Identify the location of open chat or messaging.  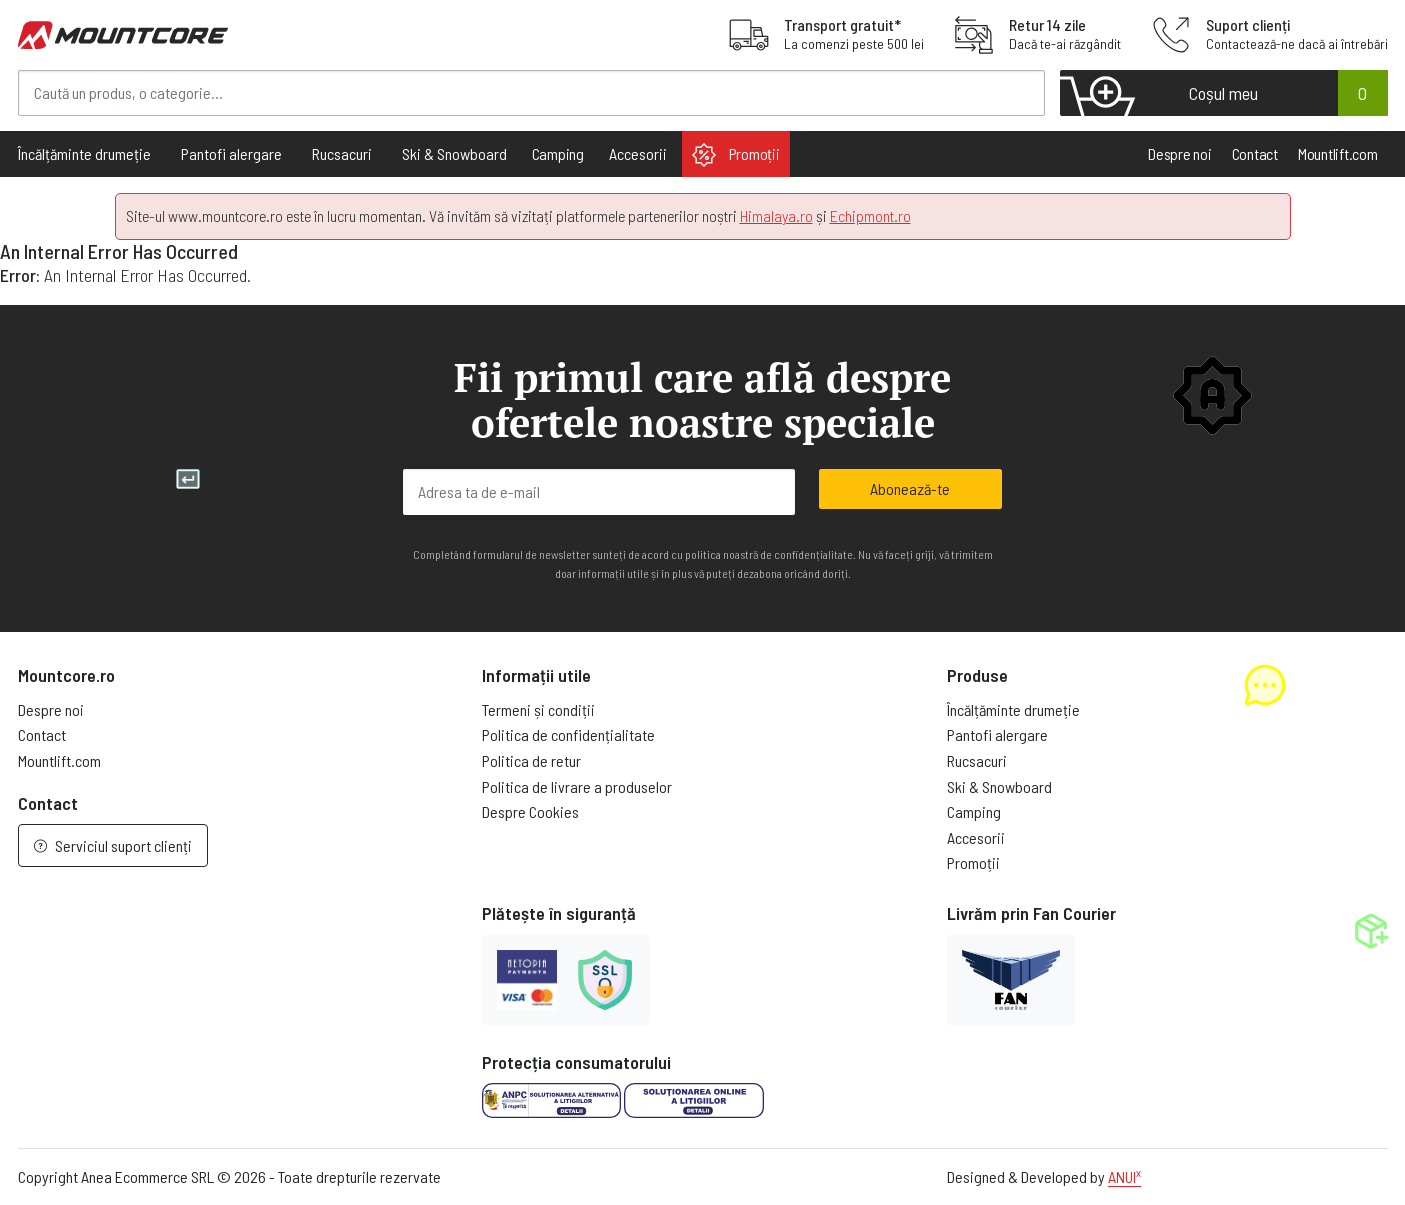
(1265, 685).